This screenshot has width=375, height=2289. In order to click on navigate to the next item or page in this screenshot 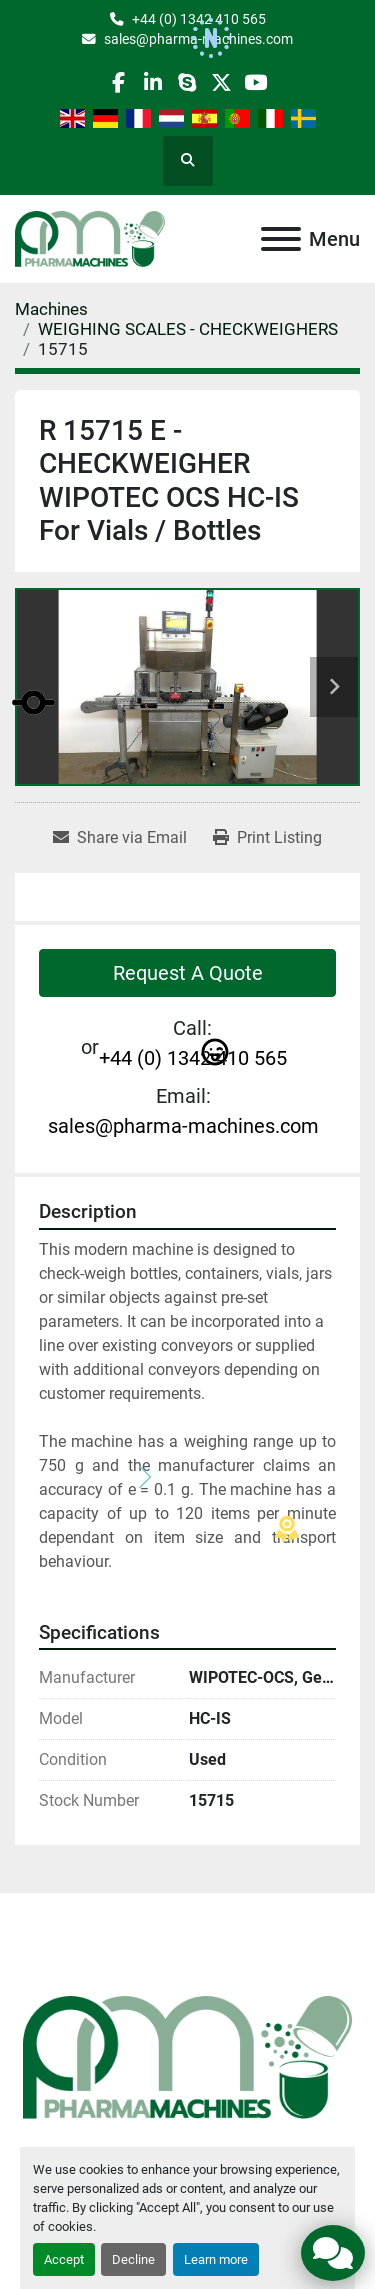, I will do `click(144, 1477)`.